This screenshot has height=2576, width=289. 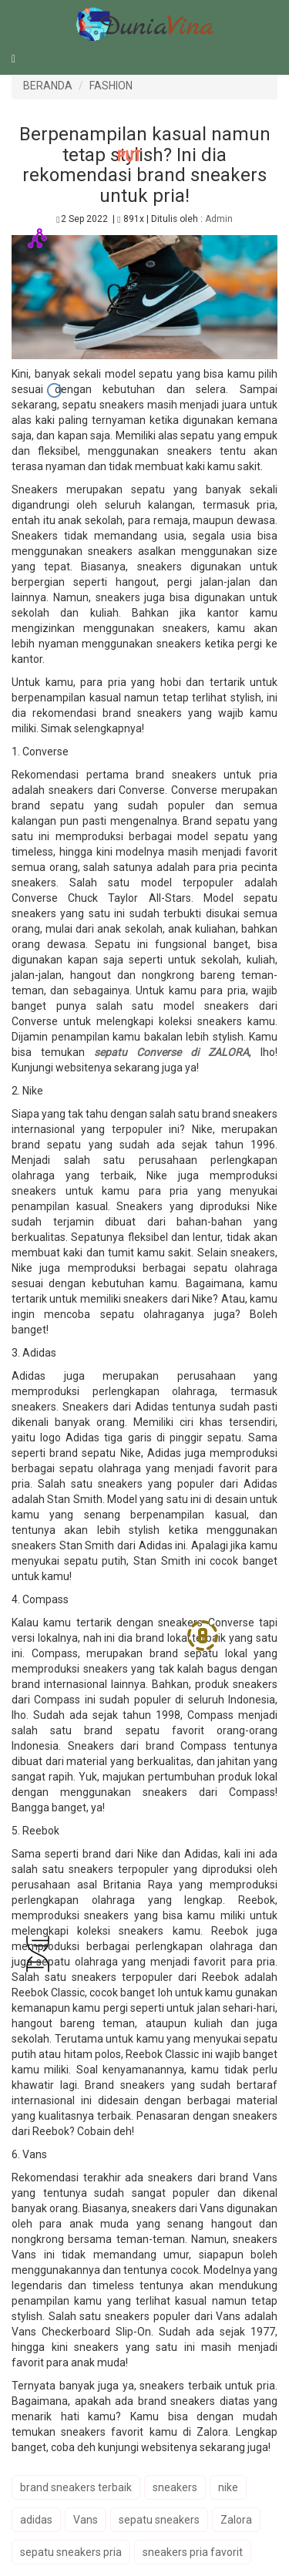 I want to click on step 8 in a multi-step process, so click(x=203, y=1636).